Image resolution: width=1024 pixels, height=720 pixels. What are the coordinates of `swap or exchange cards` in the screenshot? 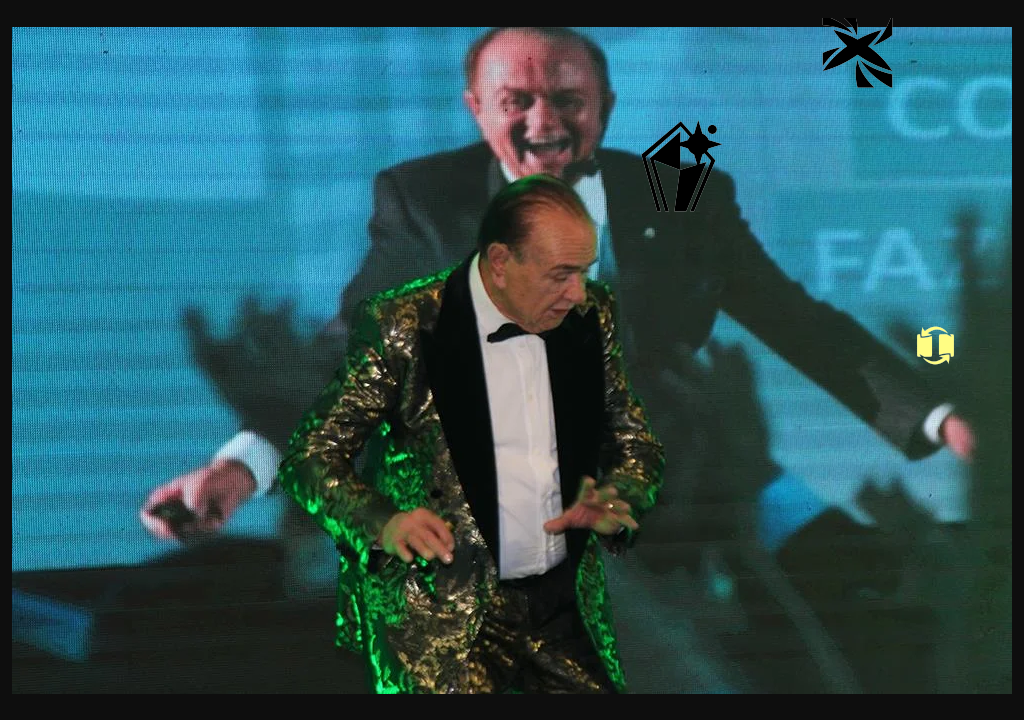 It's located at (935, 345).